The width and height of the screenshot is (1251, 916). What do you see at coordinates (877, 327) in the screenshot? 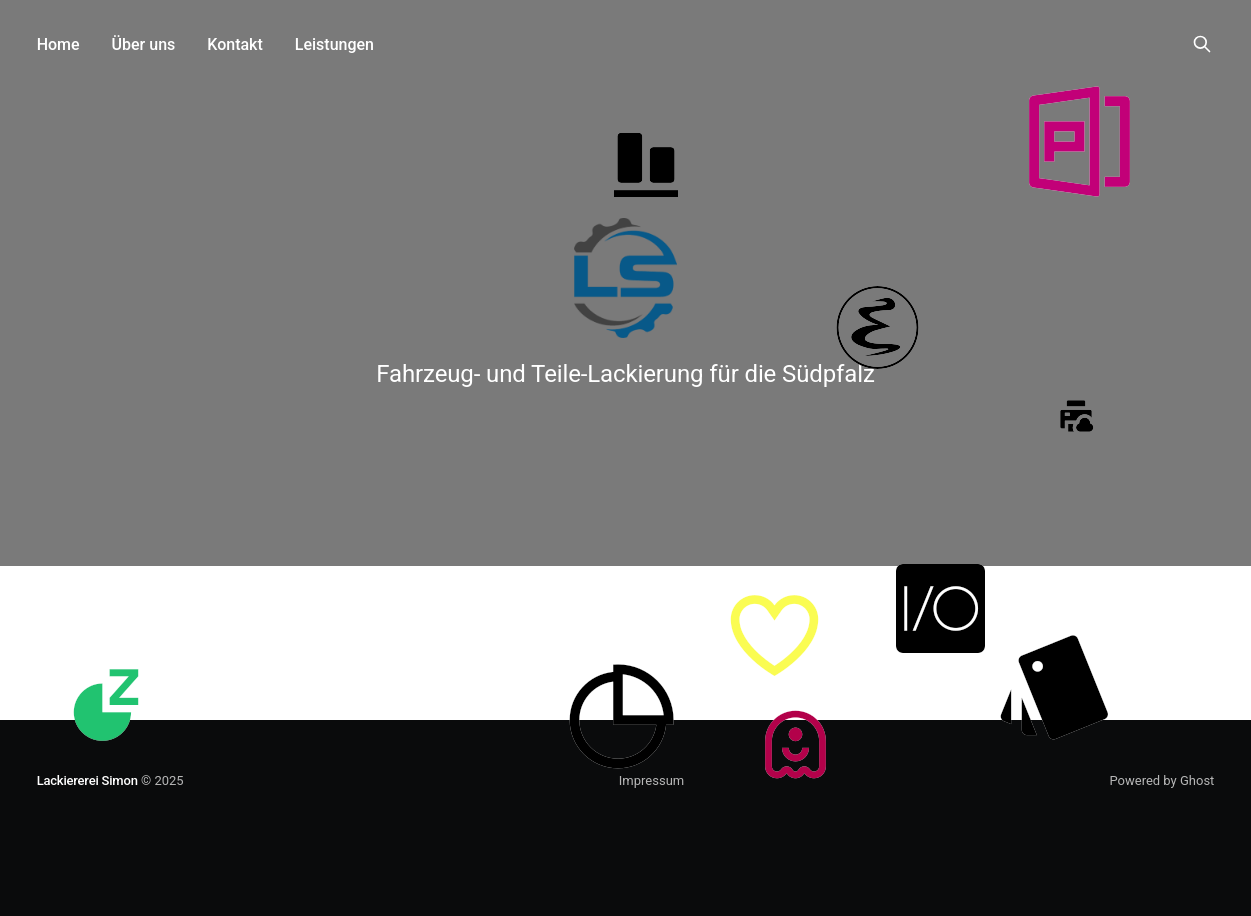
I see `open gnu emacs text editor` at bounding box center [877, 327].